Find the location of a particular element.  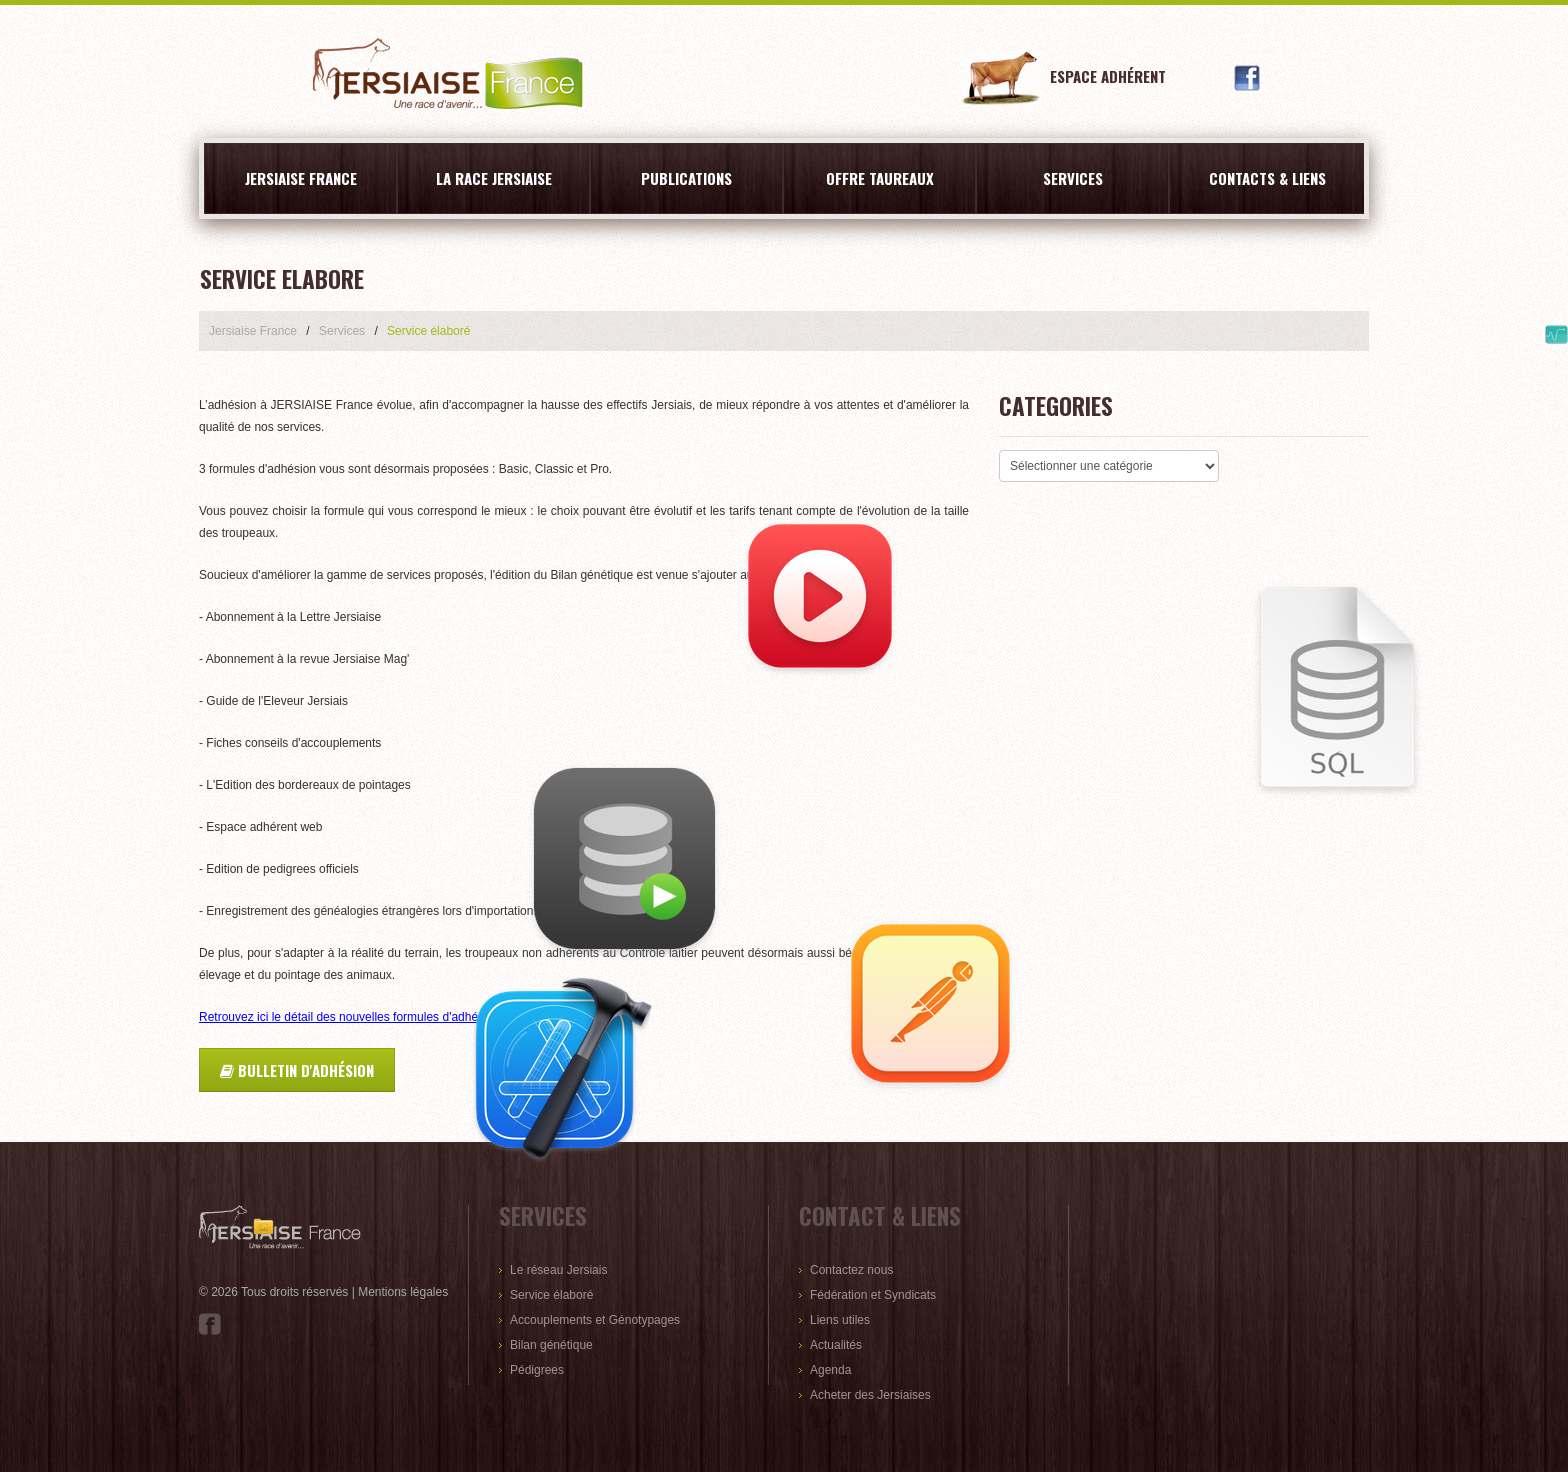

open system usage monitoring app is located at coordinates (1556, 334).